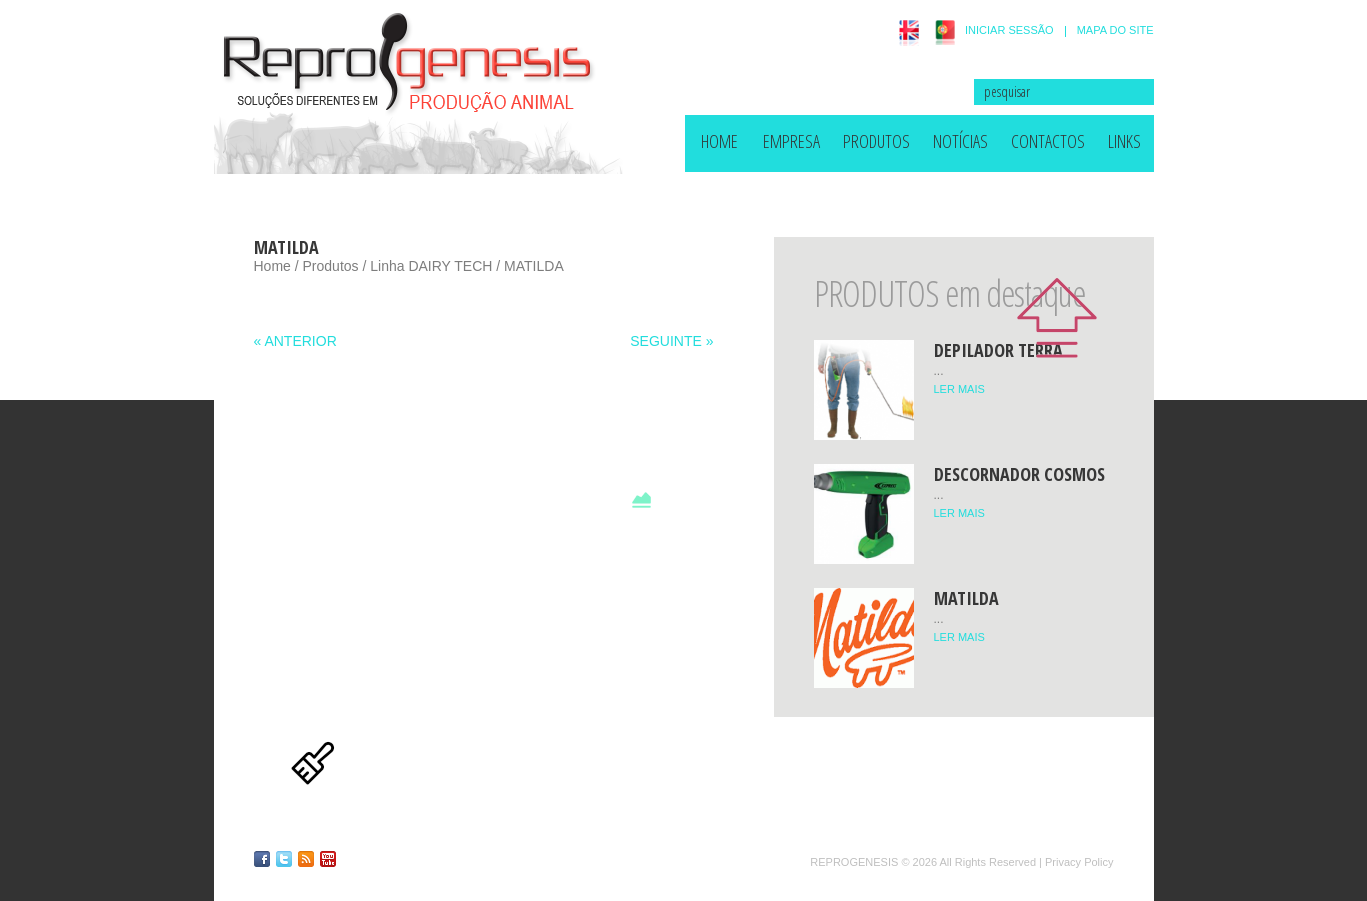  What do you see at coordinates (641, 499) in the screenshot?
I see `view area chart or graph` at bounding box center [641, 499].